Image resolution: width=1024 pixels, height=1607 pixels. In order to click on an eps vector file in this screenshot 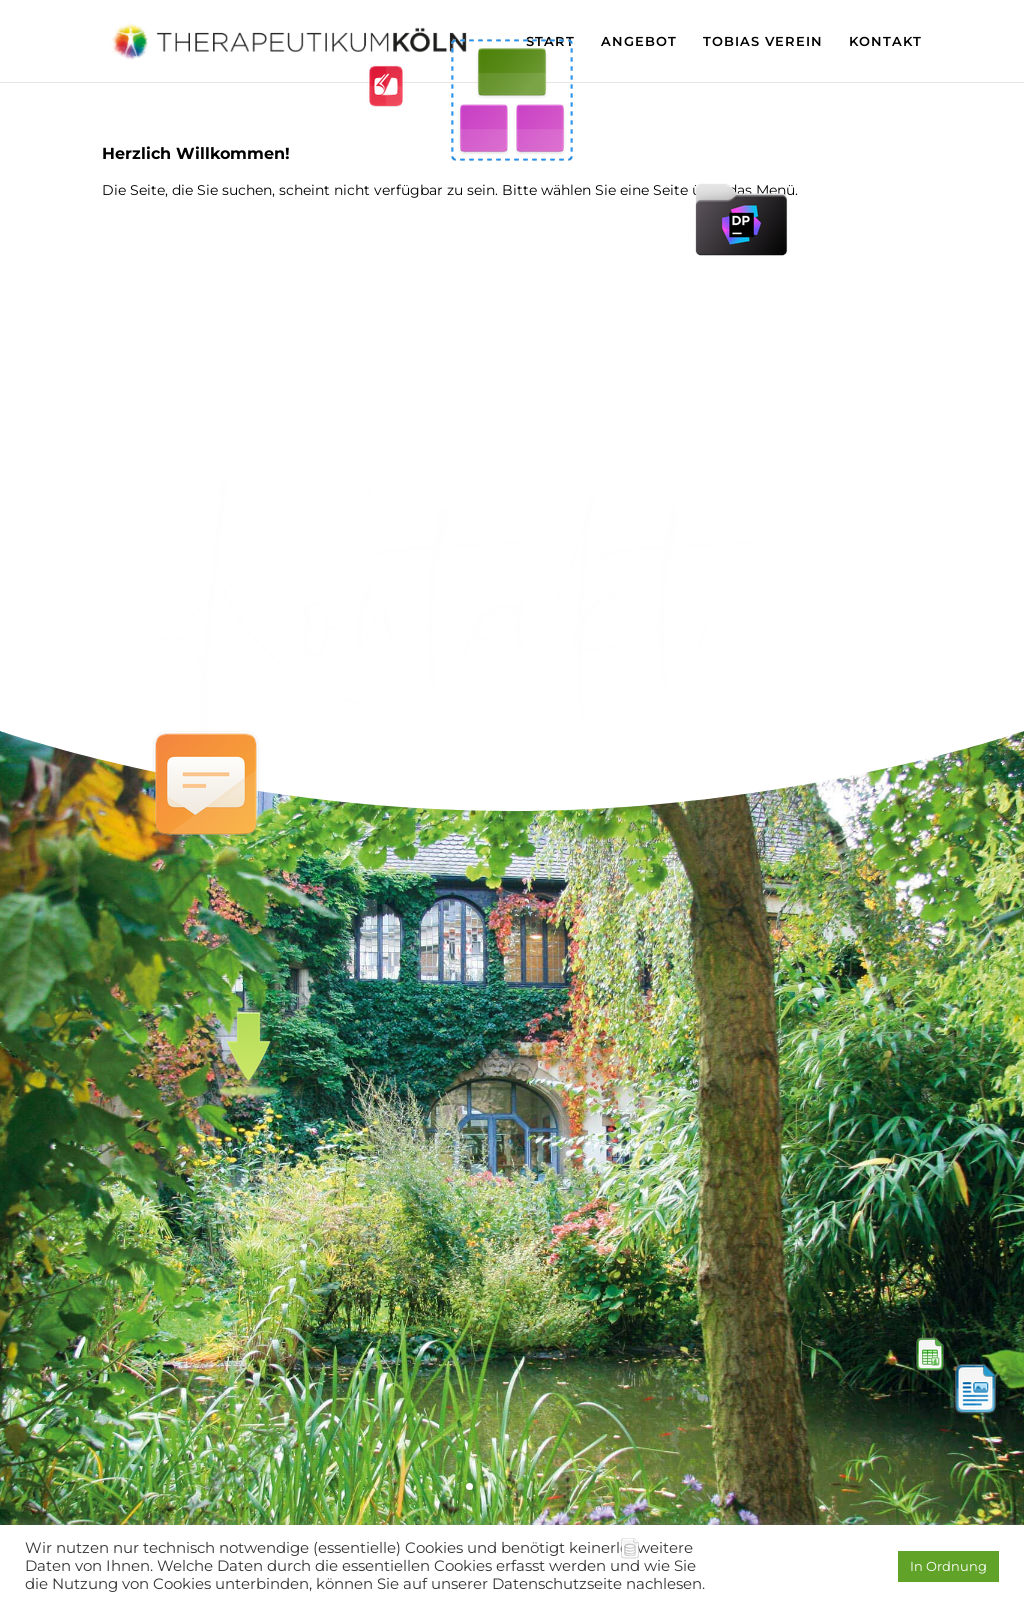, I will do `click(386, 86)`.